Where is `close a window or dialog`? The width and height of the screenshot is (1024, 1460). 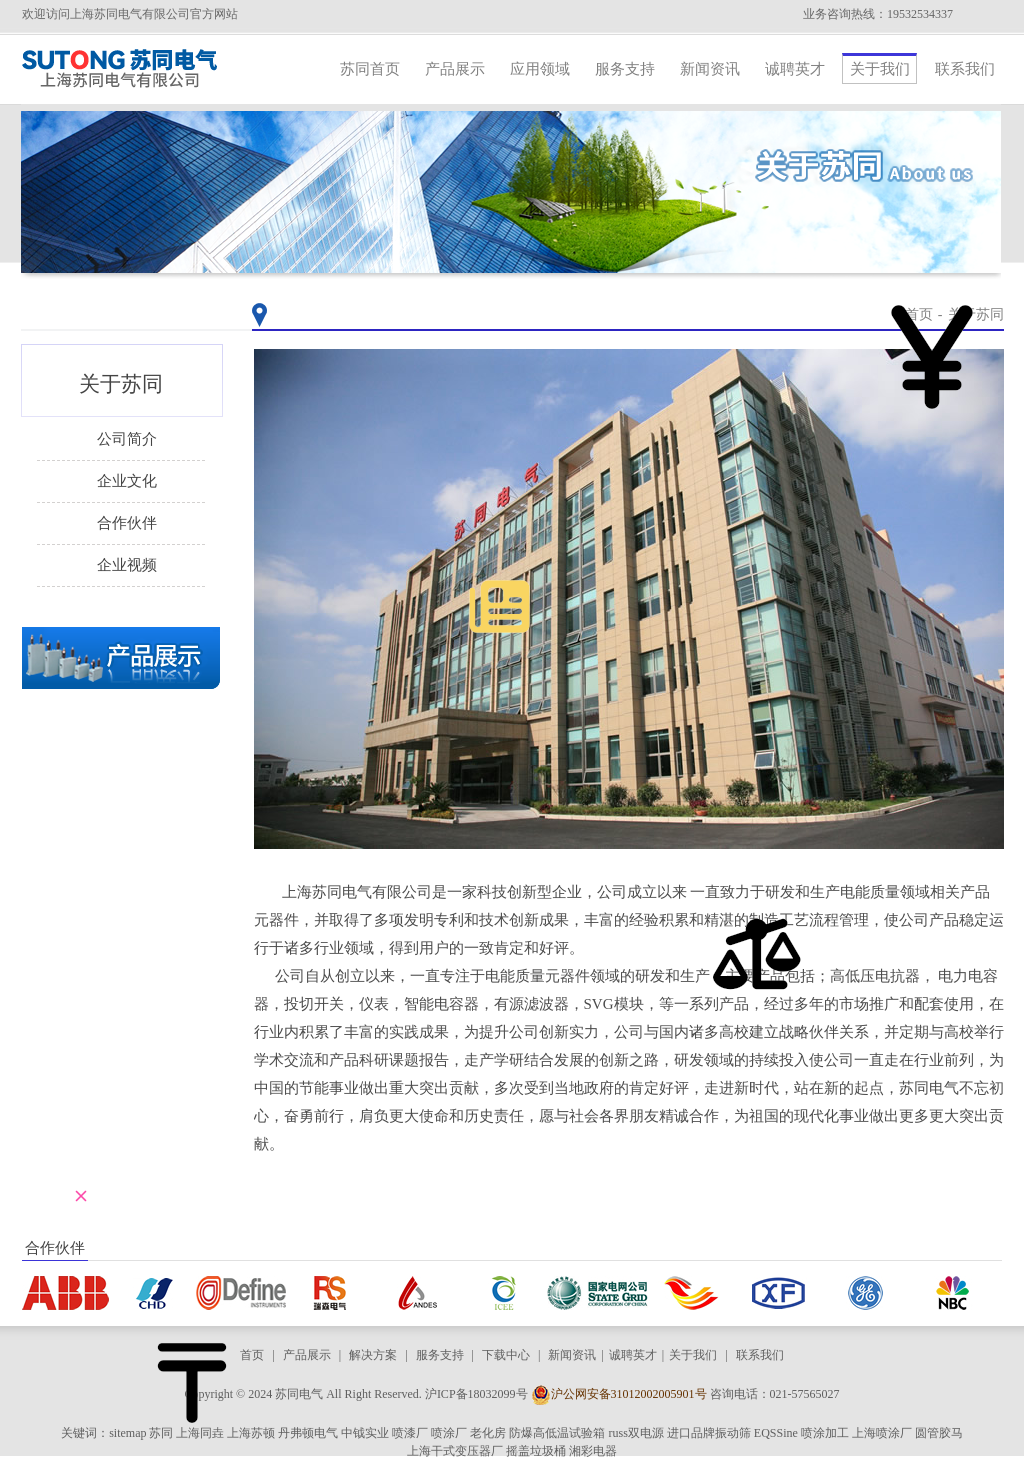 close a window or dialog is located at coordinates (81, 1196).